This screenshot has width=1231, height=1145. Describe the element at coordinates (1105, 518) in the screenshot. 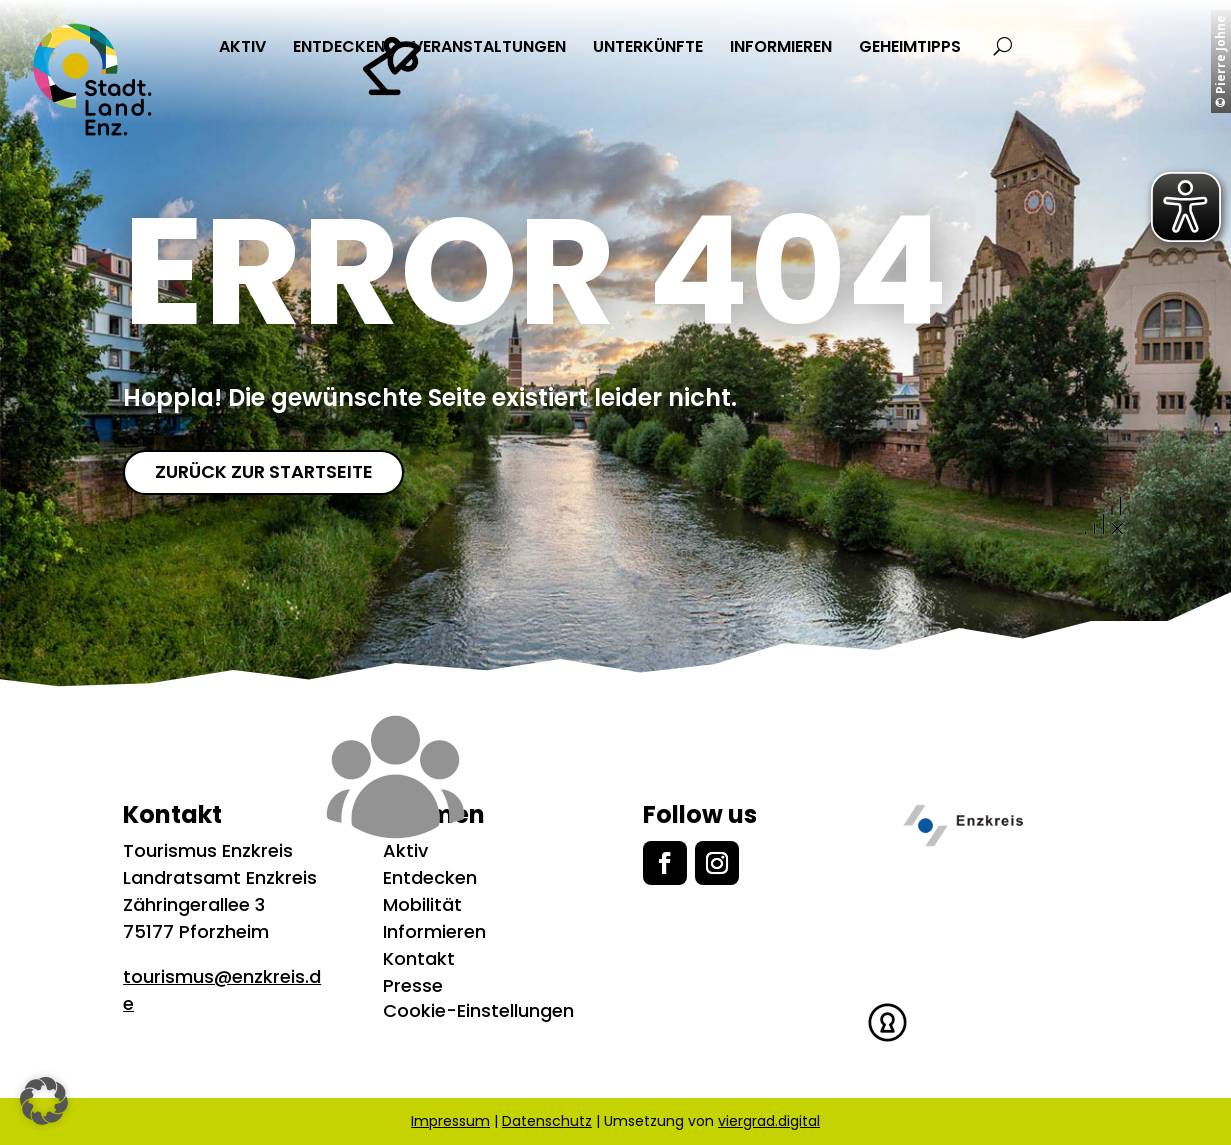

I see `no cellular signal available` at that location.